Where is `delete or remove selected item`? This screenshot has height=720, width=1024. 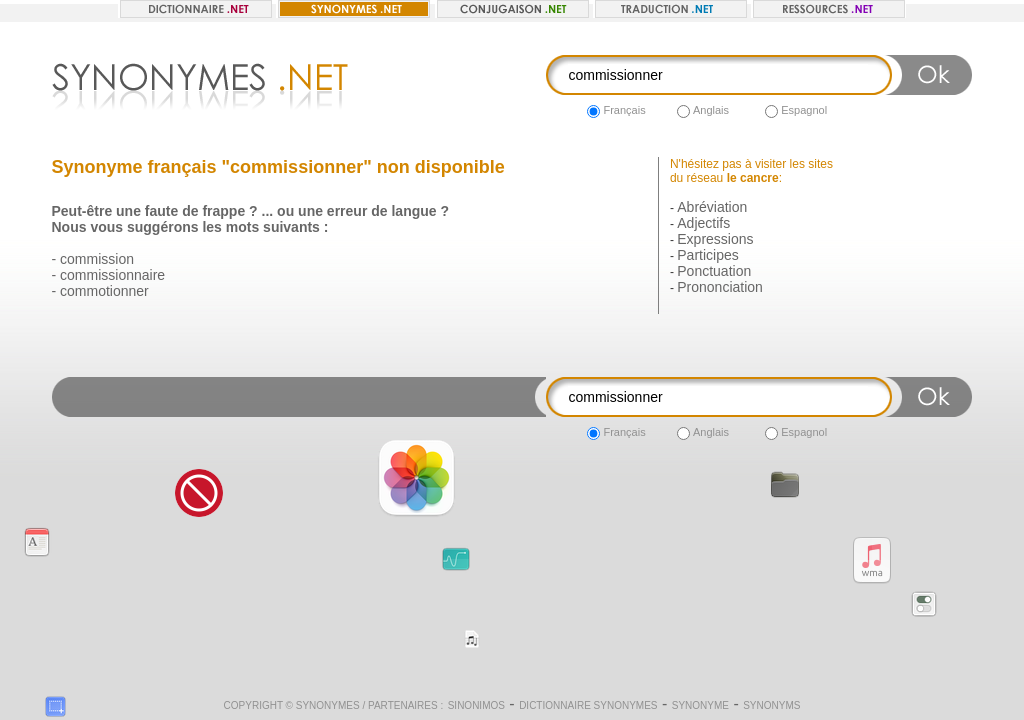
delete or remove selected item is located at coordinates (199, 493).